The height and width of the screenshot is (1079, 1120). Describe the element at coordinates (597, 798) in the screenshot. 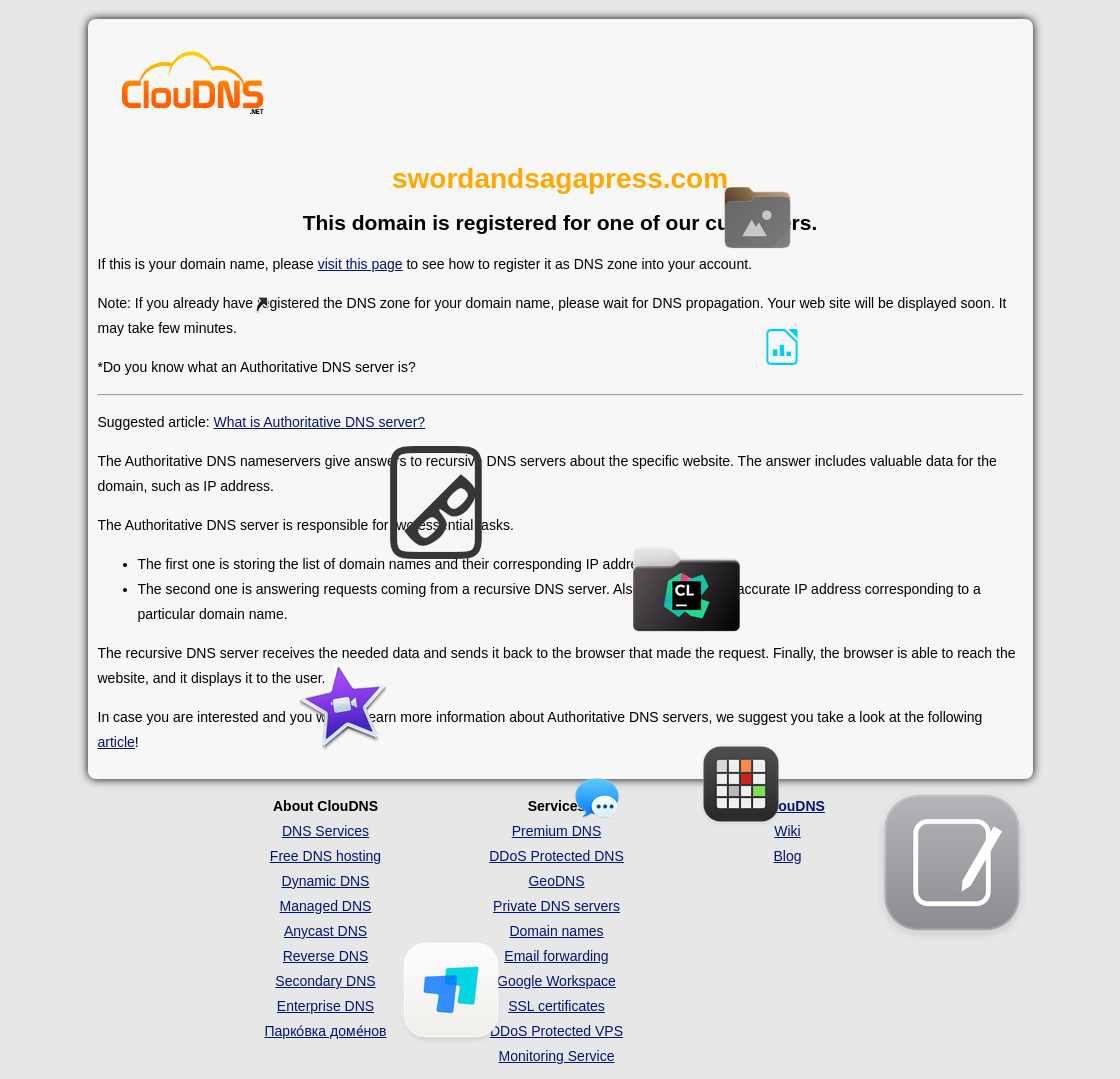

I see `open messages preferences or settings` at that location.